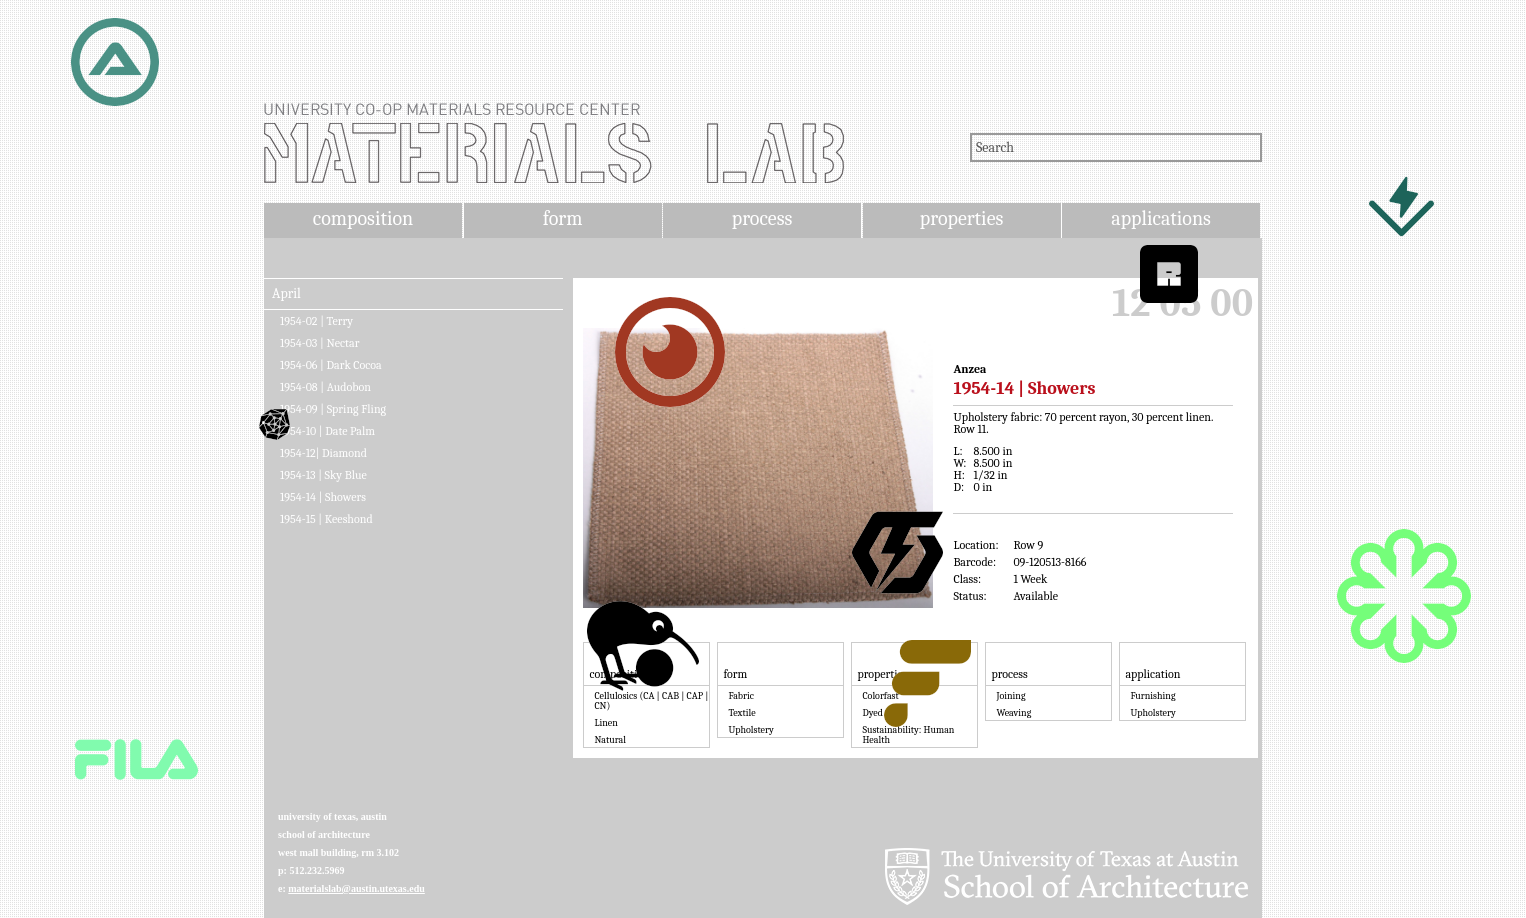  What do you see at coordinates (927, 683) in the screenshot?
I see `flat.io logo` at bounding box center [927, 683].